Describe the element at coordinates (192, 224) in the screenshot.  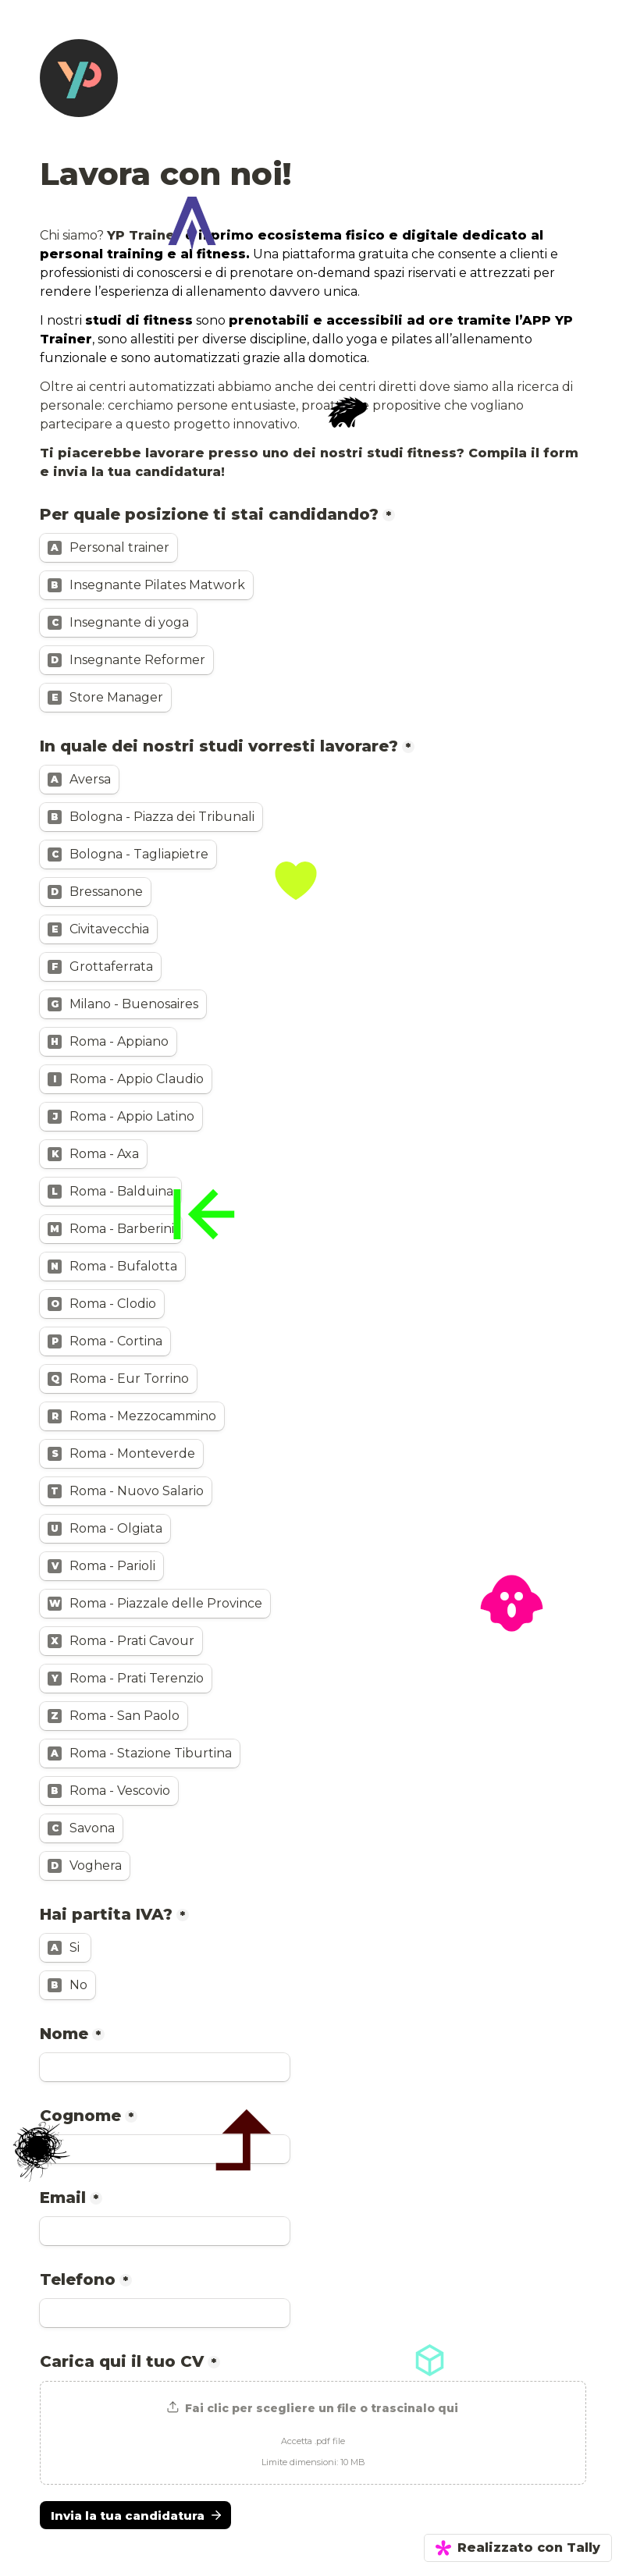
I see `open alacritty terminal emulator` at that location.